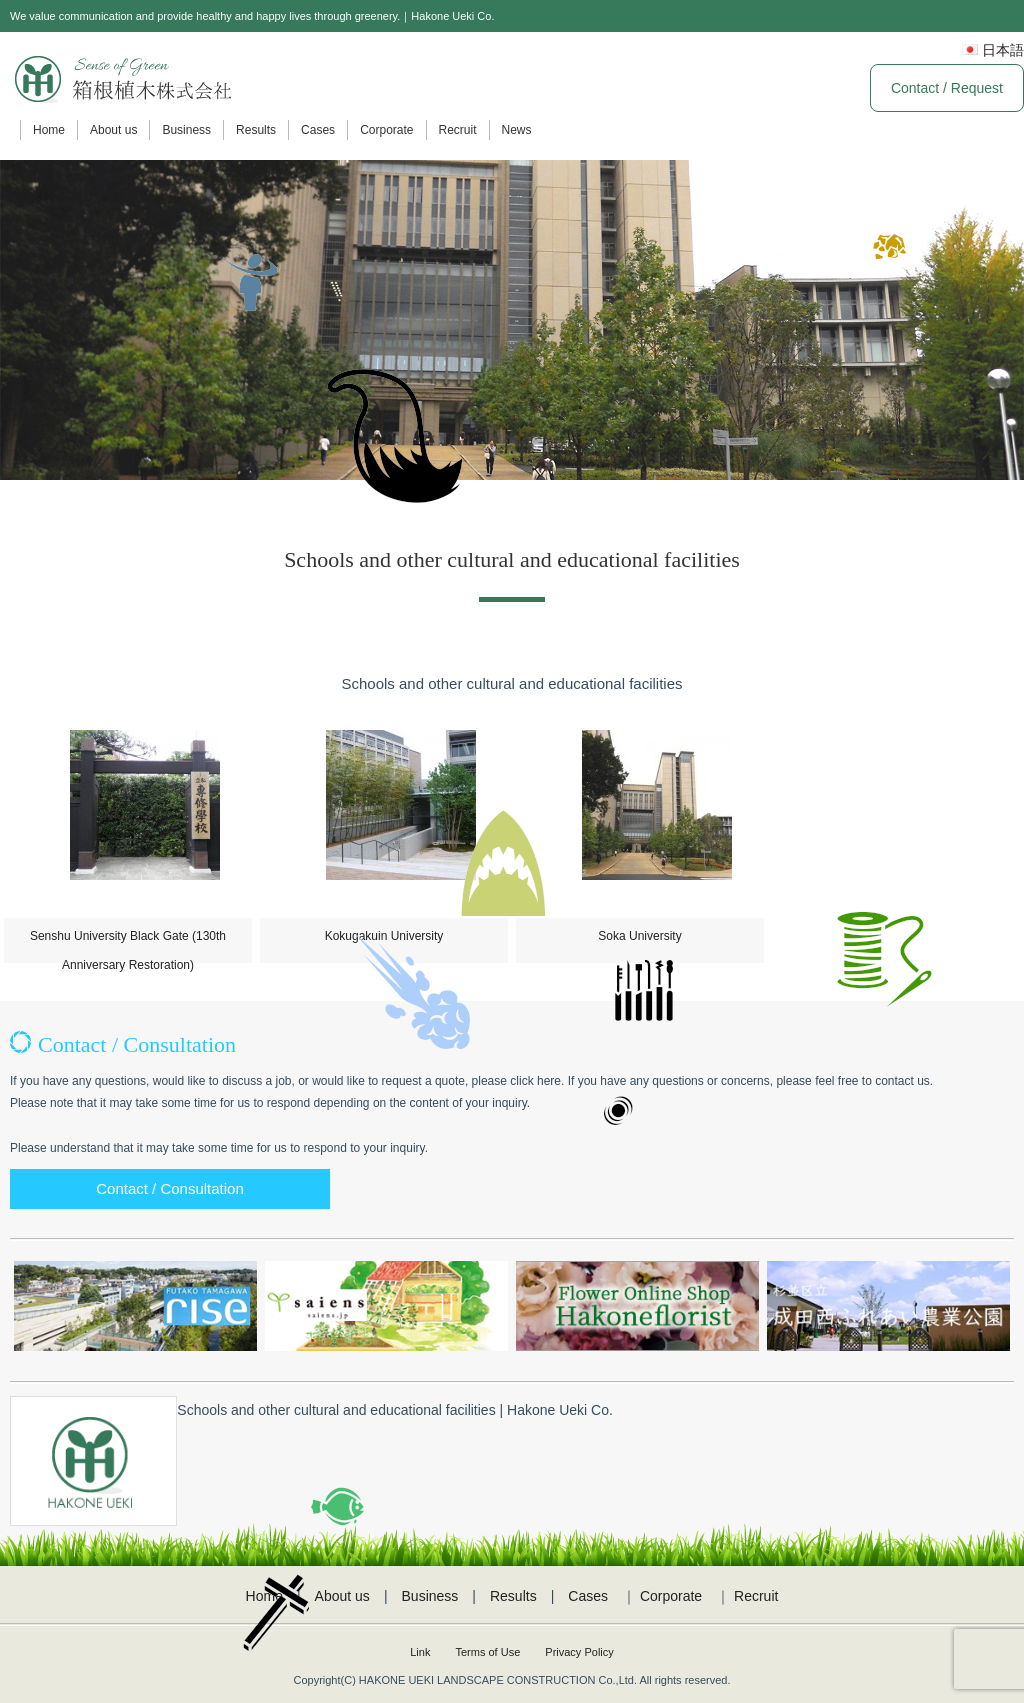 The height and width of the screenshot is (1703, 1024). What do you see at coordinates (279, 1612) in the screenshot?
I see `indicates religious or faith-based content` at bounding box center [279, 1612].